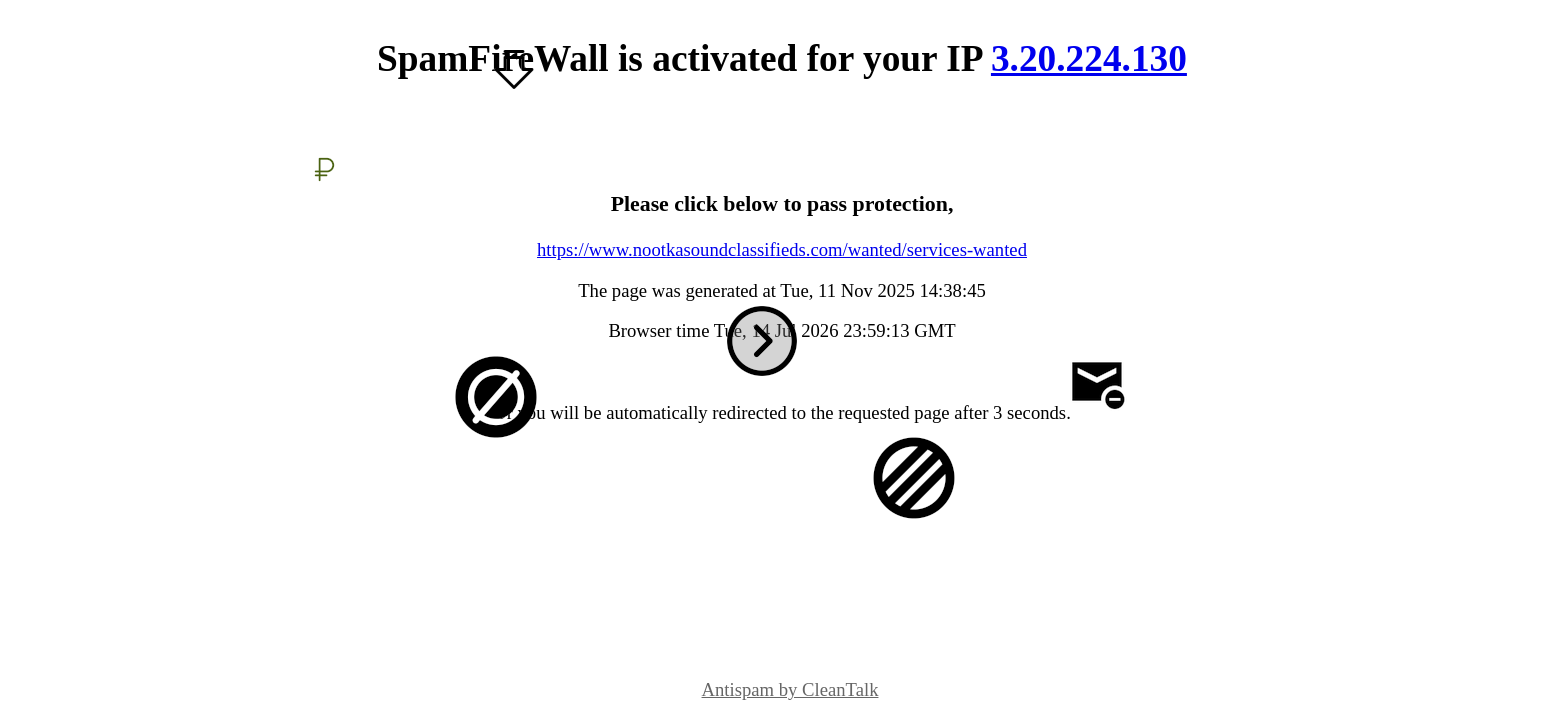  I want to click on view prices in russian rubles, so click(324, 169).